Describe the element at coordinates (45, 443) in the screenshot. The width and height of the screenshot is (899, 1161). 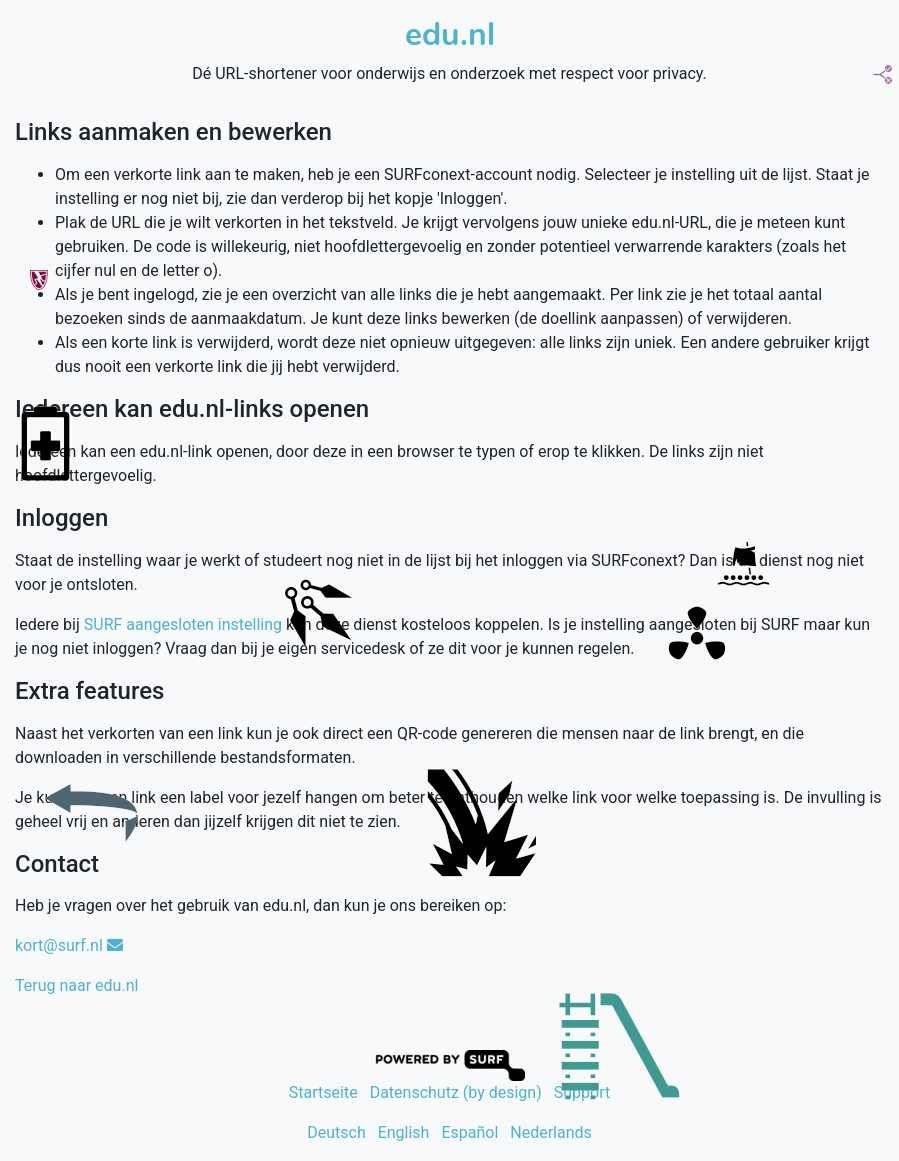
I see `add battery or enable battery saver mode` at that location.